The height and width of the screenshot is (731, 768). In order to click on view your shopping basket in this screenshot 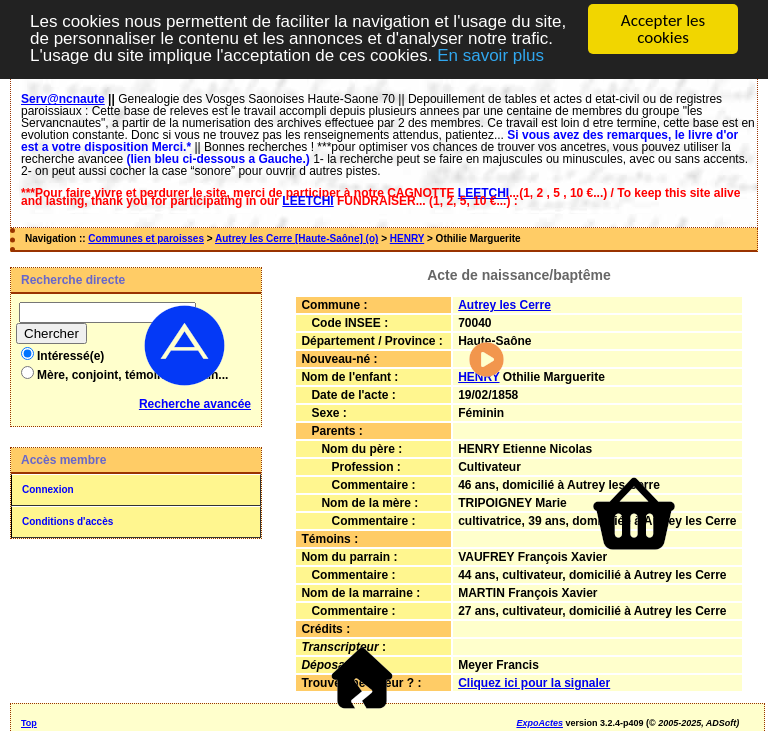, I will do `click(634, 516)`.